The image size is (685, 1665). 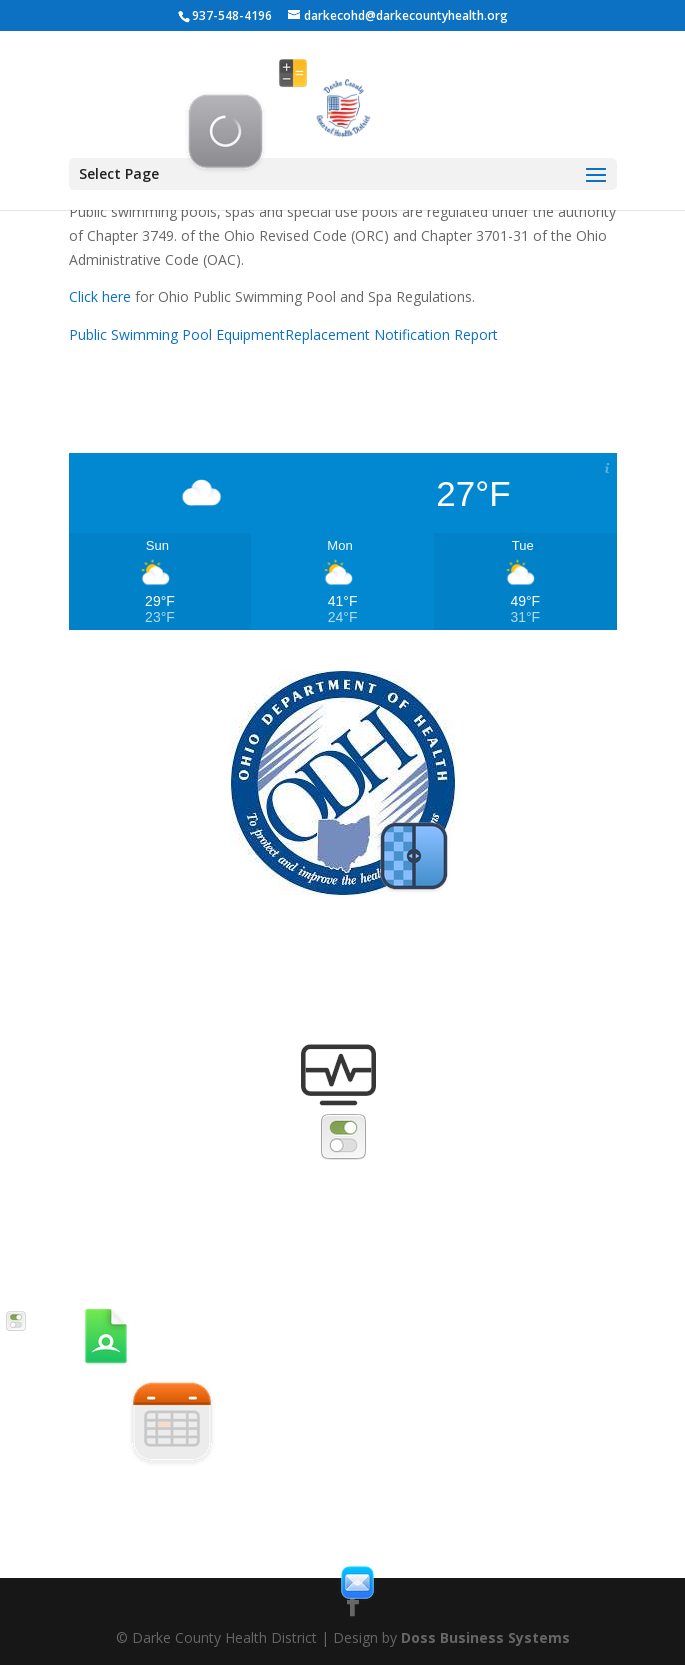 I want to click on access startup screen or boot settings, so click(x=225, y=132).